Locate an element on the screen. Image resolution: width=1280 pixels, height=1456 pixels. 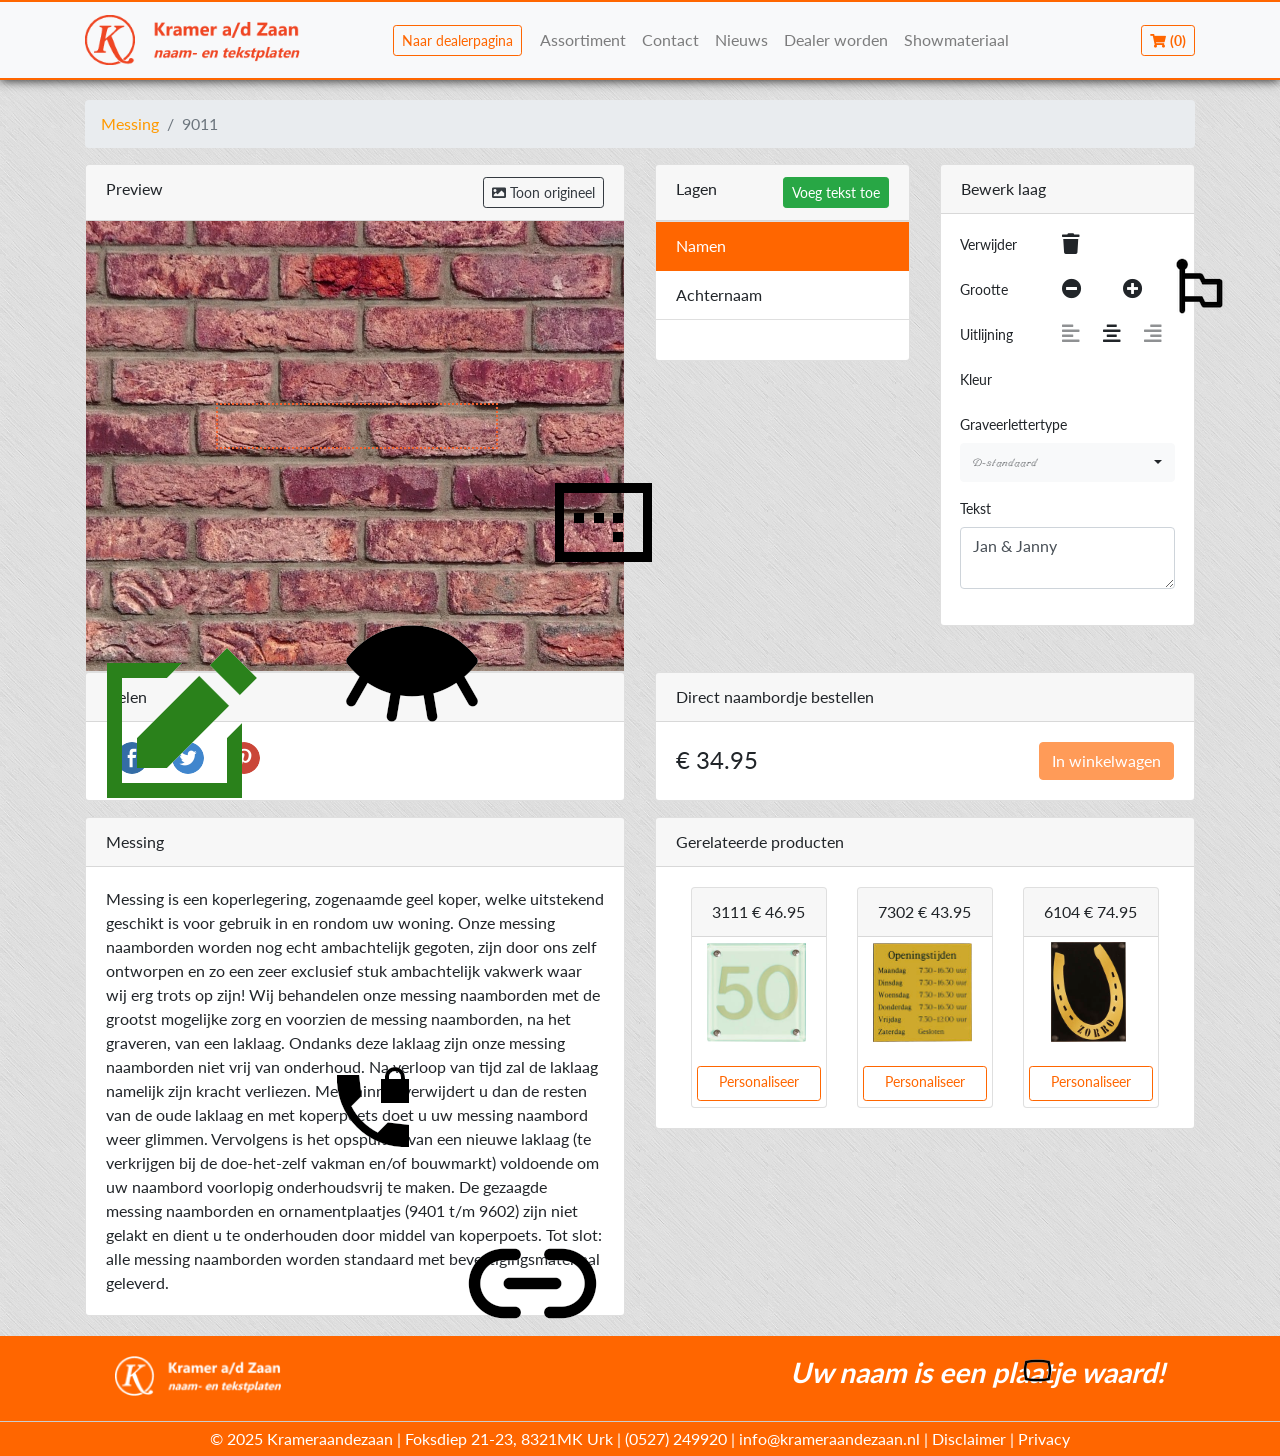
access flag emoji options is located at coordinates (1199, 287).